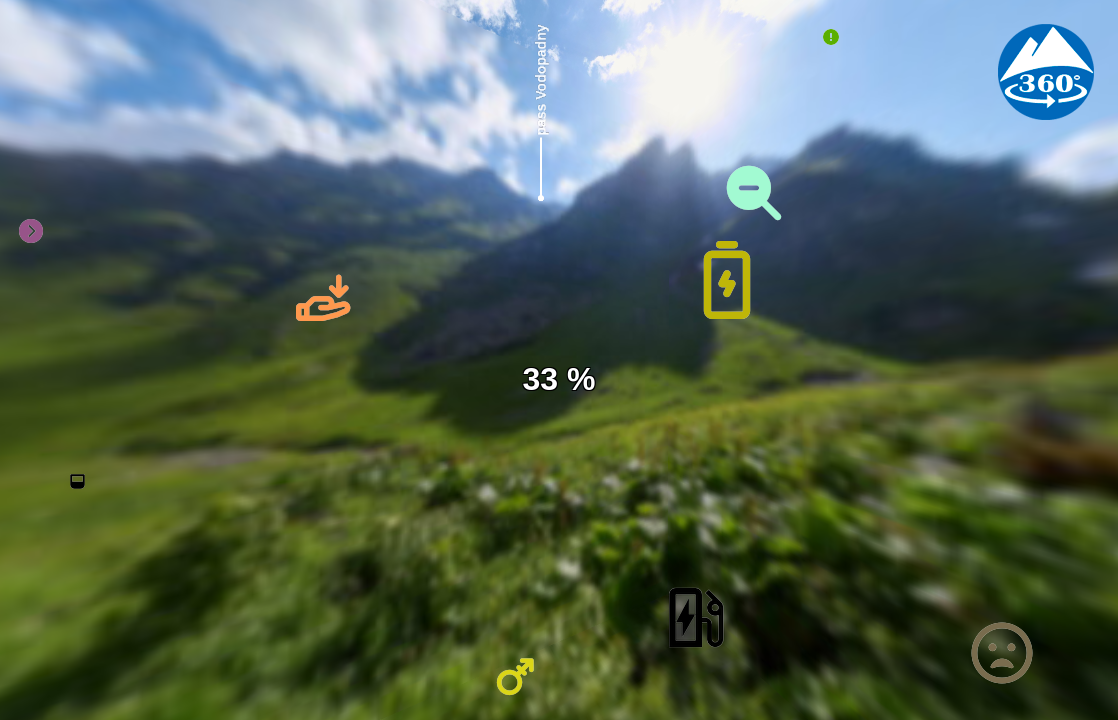 Image resolution: width=1118 pixels, height=720 pixels. Describe the element at coordinates (754, 193) in the screenshot. I see `zoom out` at that location.